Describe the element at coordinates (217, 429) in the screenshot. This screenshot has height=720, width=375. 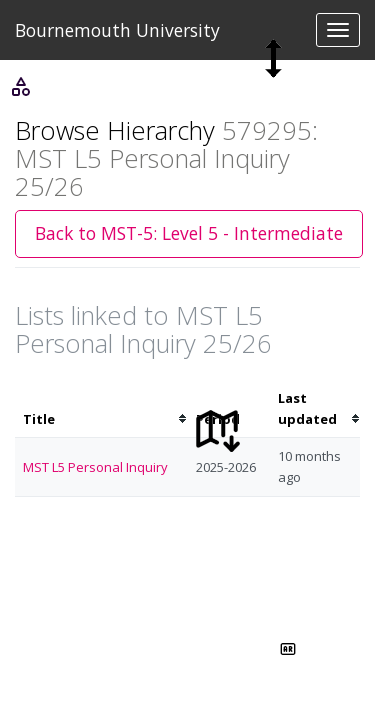
I see `download map for offline use` at that location.